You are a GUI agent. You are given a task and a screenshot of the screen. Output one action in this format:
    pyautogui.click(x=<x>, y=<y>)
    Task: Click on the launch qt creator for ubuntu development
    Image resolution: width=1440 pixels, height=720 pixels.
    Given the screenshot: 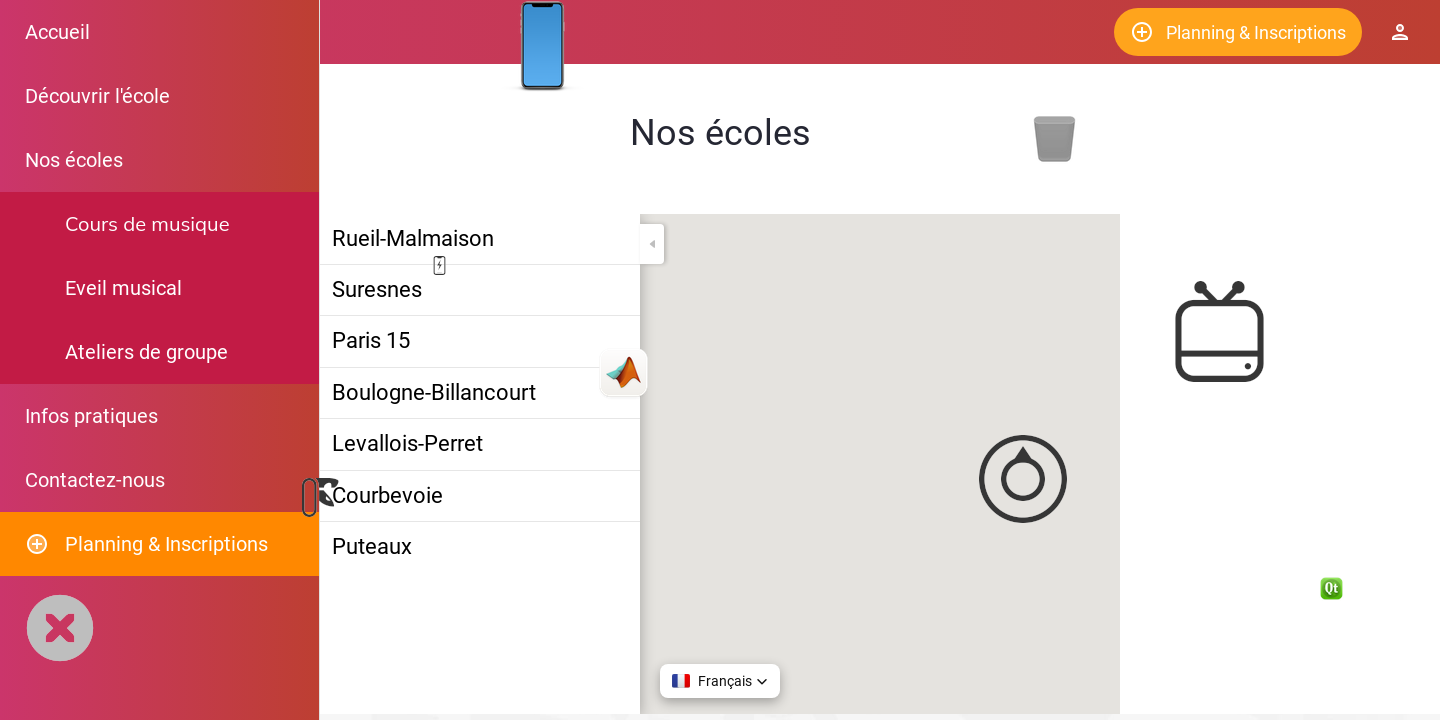 What is the action you would take?
    pyautogui.click(x=1331, y=588)
    